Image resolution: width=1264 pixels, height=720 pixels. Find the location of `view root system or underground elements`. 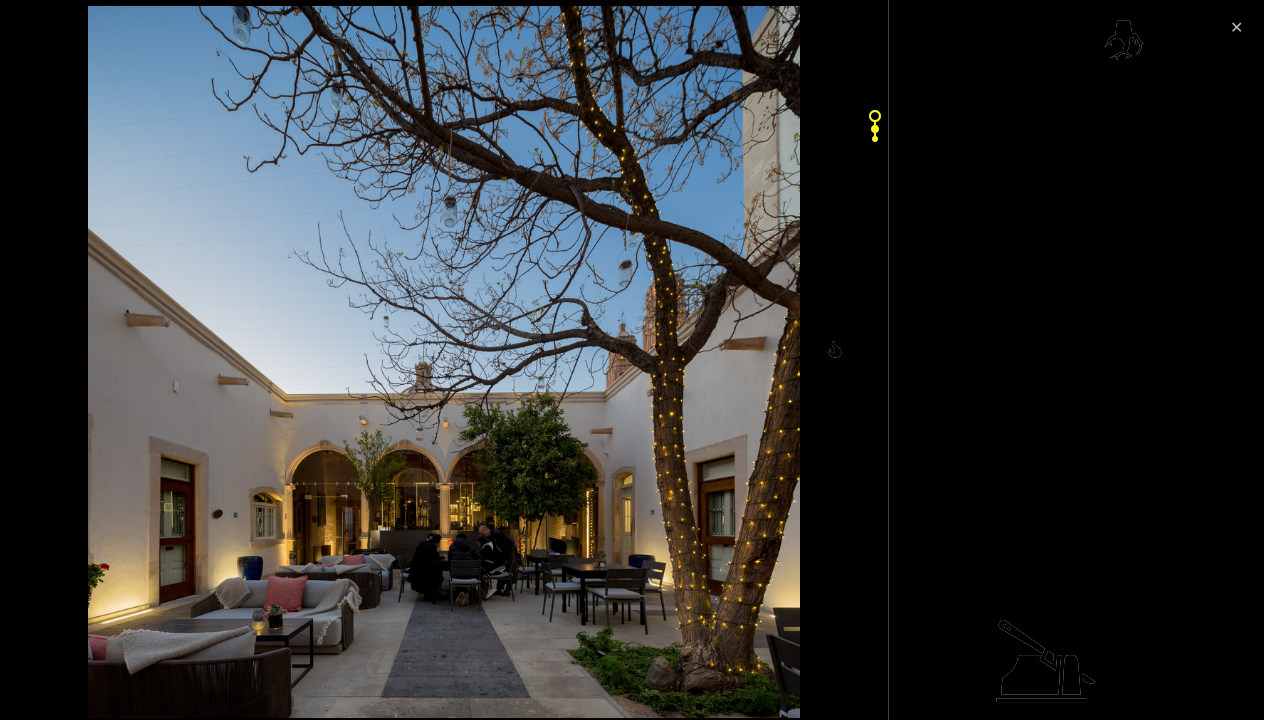

view root system or underground elements is located at coordinates (1124, 40).